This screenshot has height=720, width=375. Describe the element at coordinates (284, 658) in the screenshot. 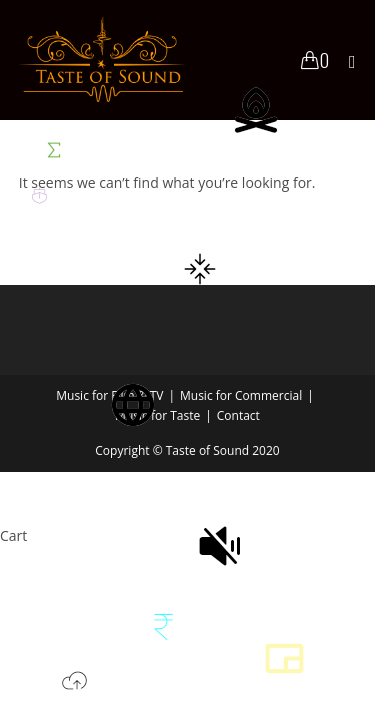

I see `enable picture-in-picture mode` at that location.